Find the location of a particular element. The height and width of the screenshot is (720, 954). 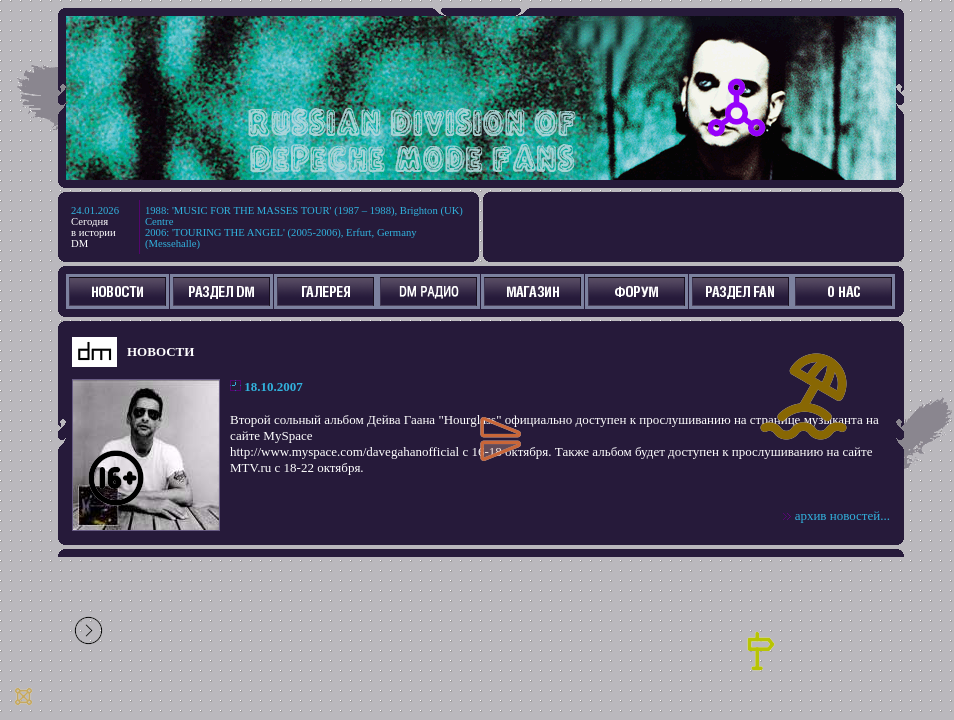

flip image vertically is located at coordinates (499, 439).